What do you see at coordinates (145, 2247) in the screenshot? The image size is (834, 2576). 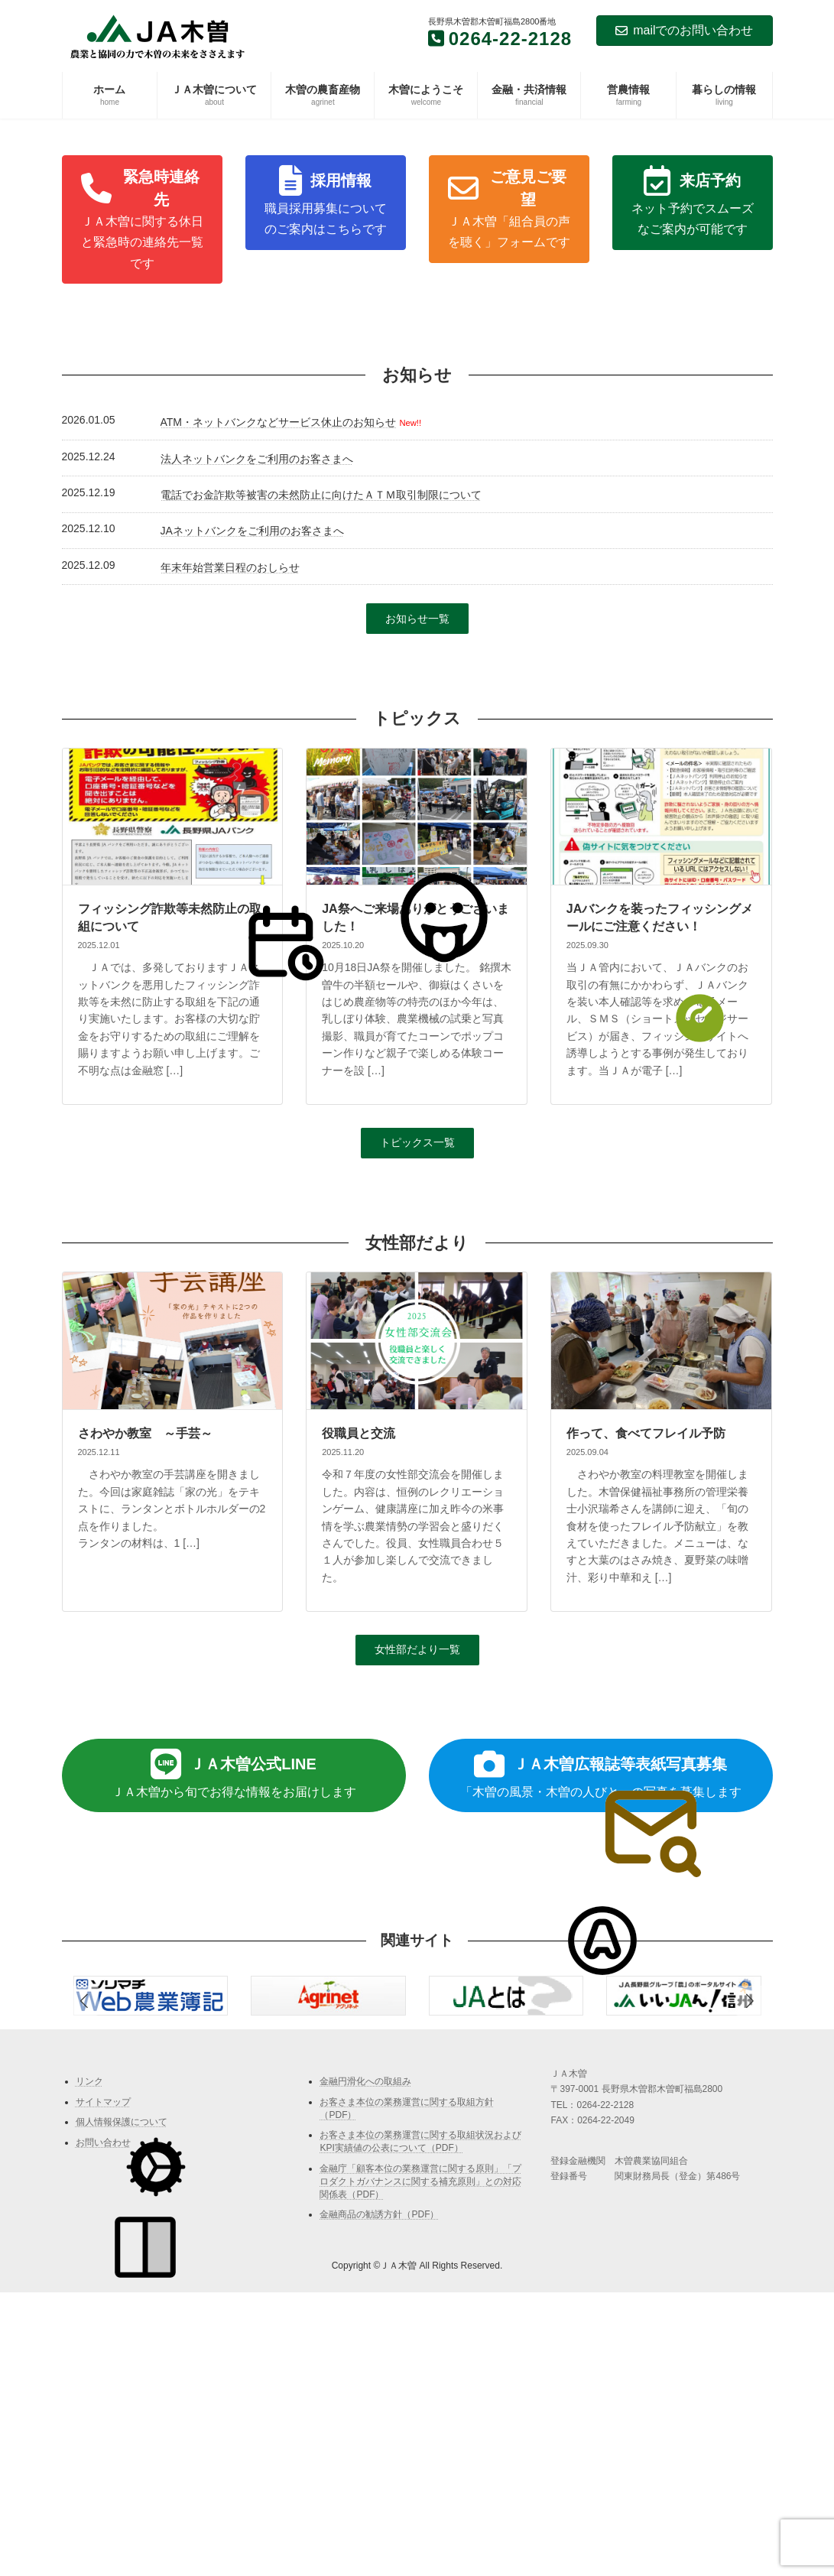 I see `toggle half-screen or split view mode` at bounding box center [145, 2247].